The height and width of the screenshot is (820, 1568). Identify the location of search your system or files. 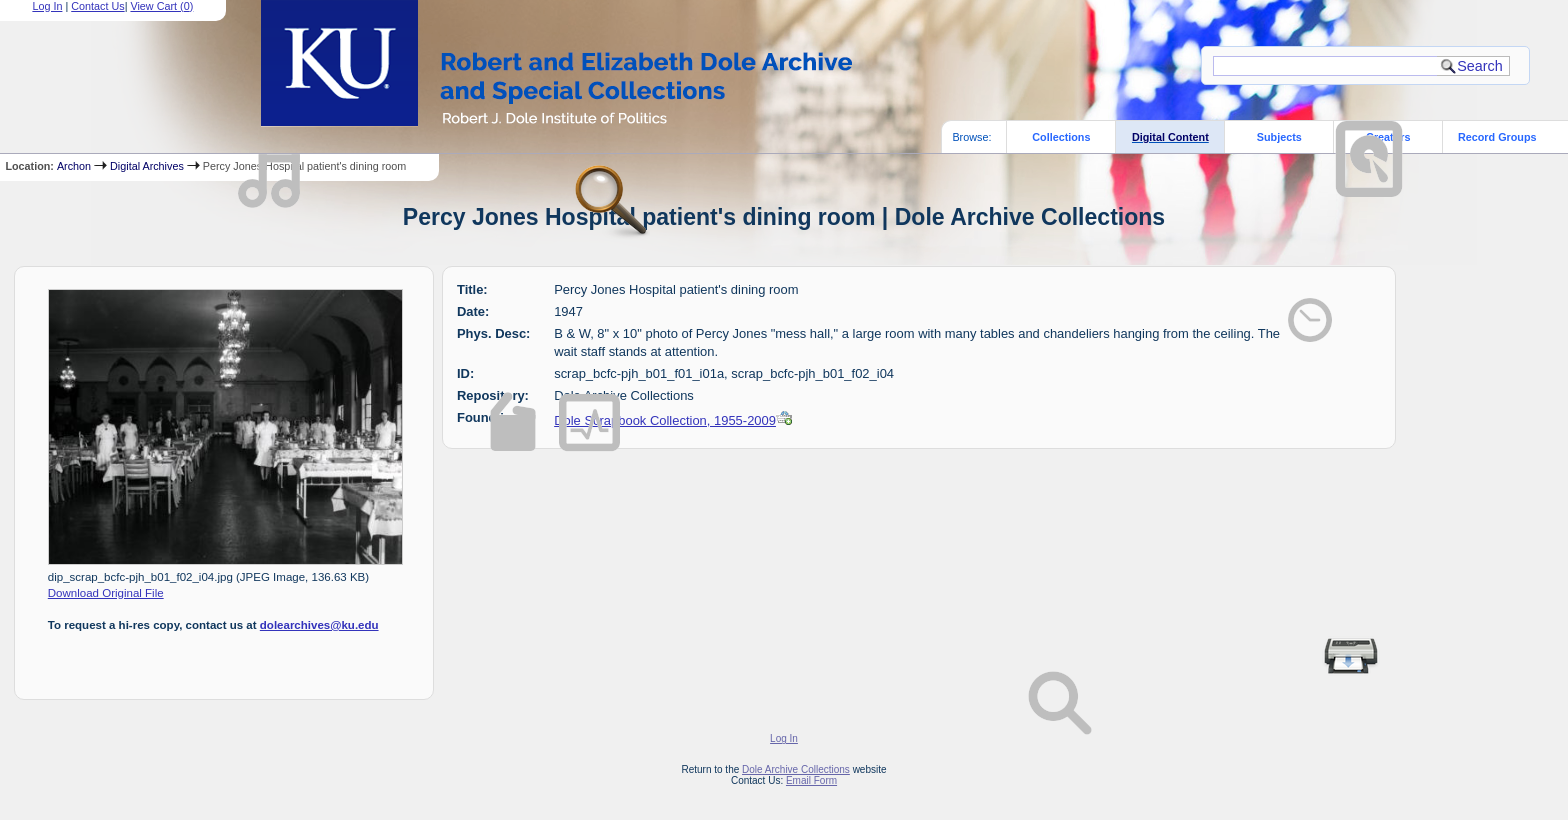
(611, 201).